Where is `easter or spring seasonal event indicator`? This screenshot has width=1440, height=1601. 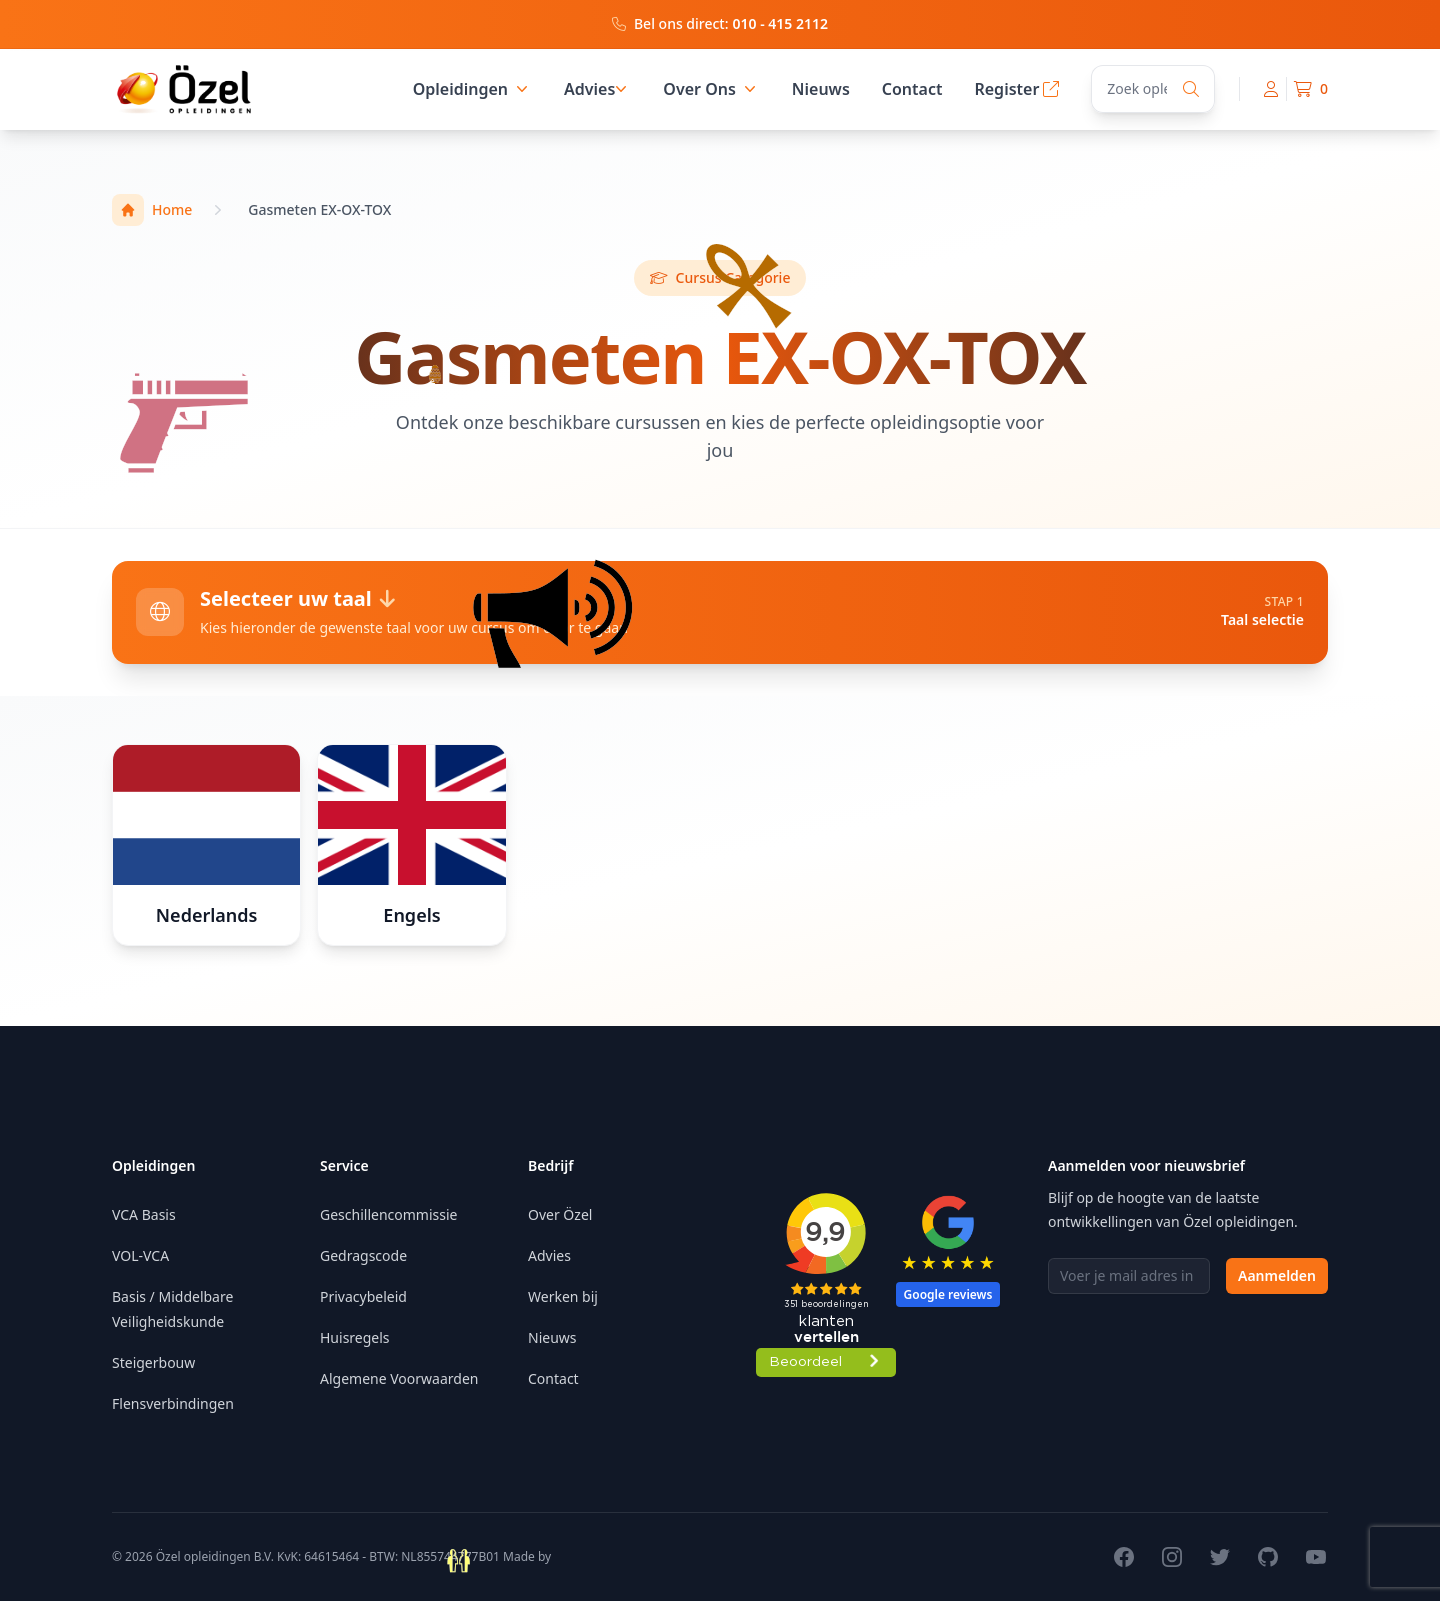 easter or spring seasonal event indicator is located at coordinates (435, 374).